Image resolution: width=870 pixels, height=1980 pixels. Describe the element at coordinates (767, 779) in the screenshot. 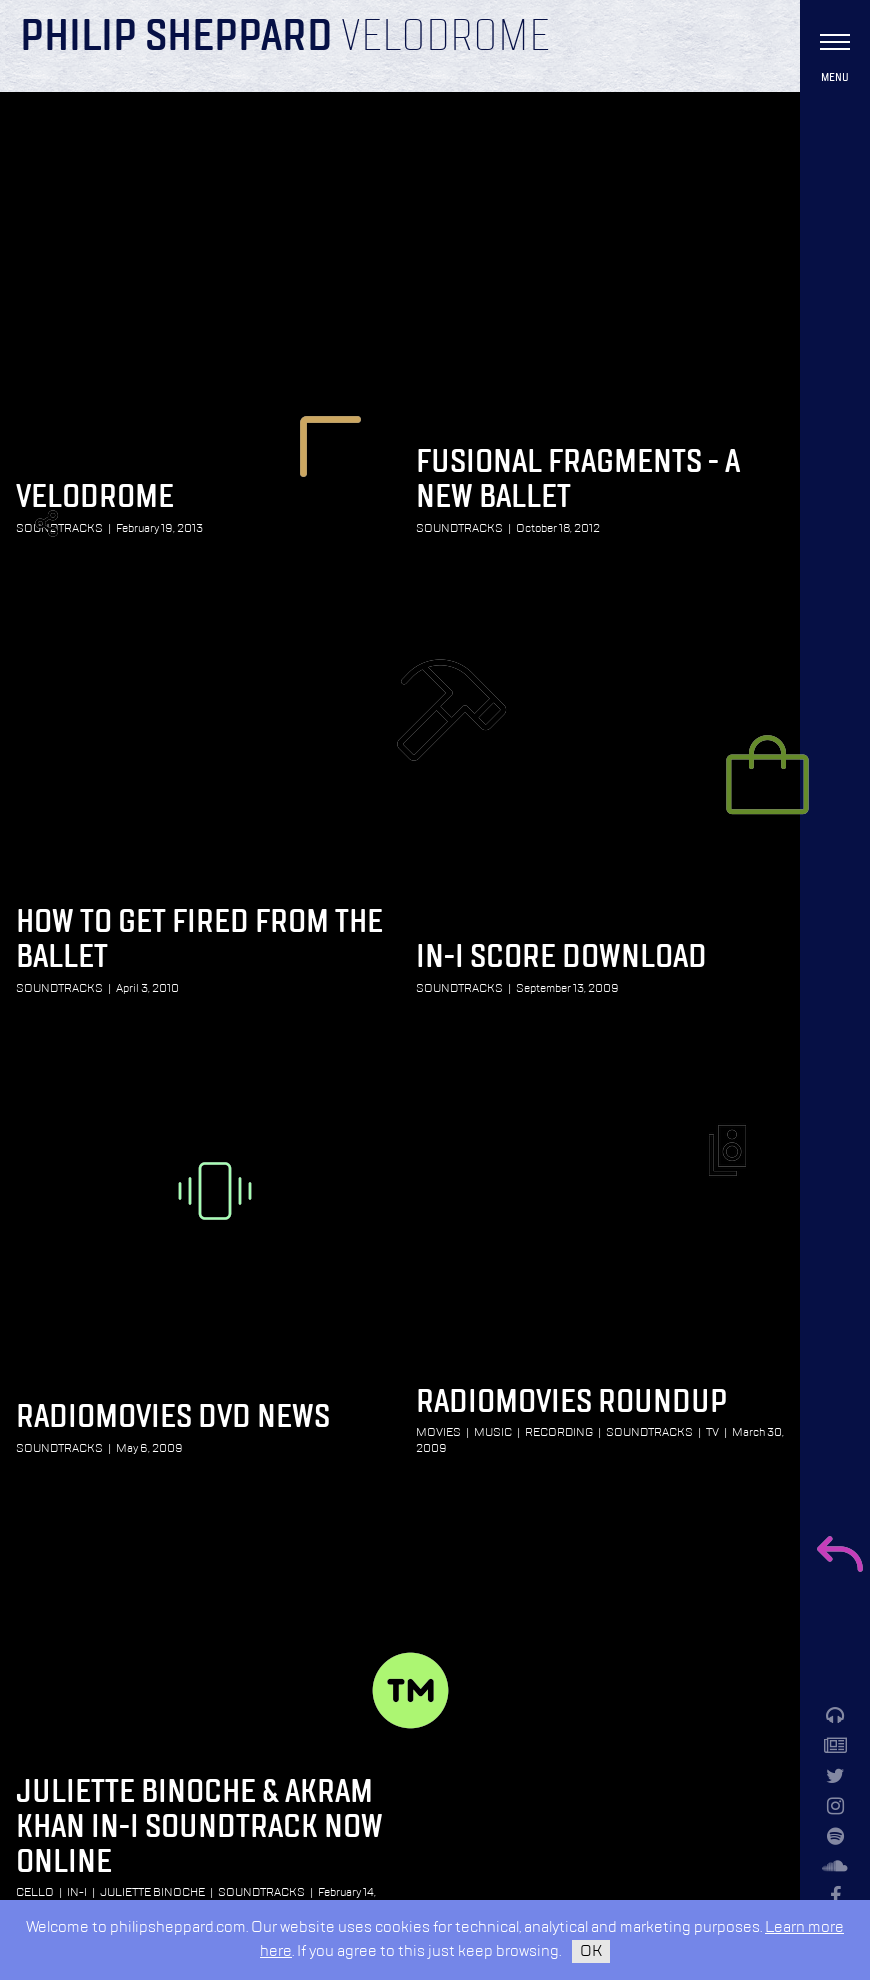

I see `view your shopping bag` at that location.